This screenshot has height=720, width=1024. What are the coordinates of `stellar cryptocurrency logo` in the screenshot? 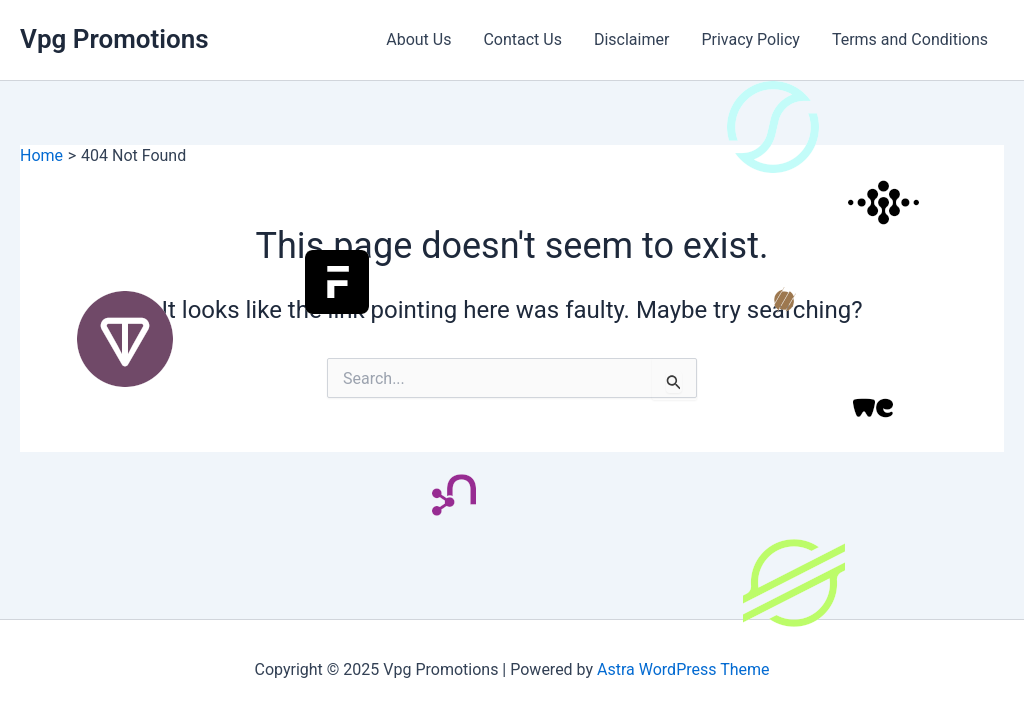 It's located at (794, 583).